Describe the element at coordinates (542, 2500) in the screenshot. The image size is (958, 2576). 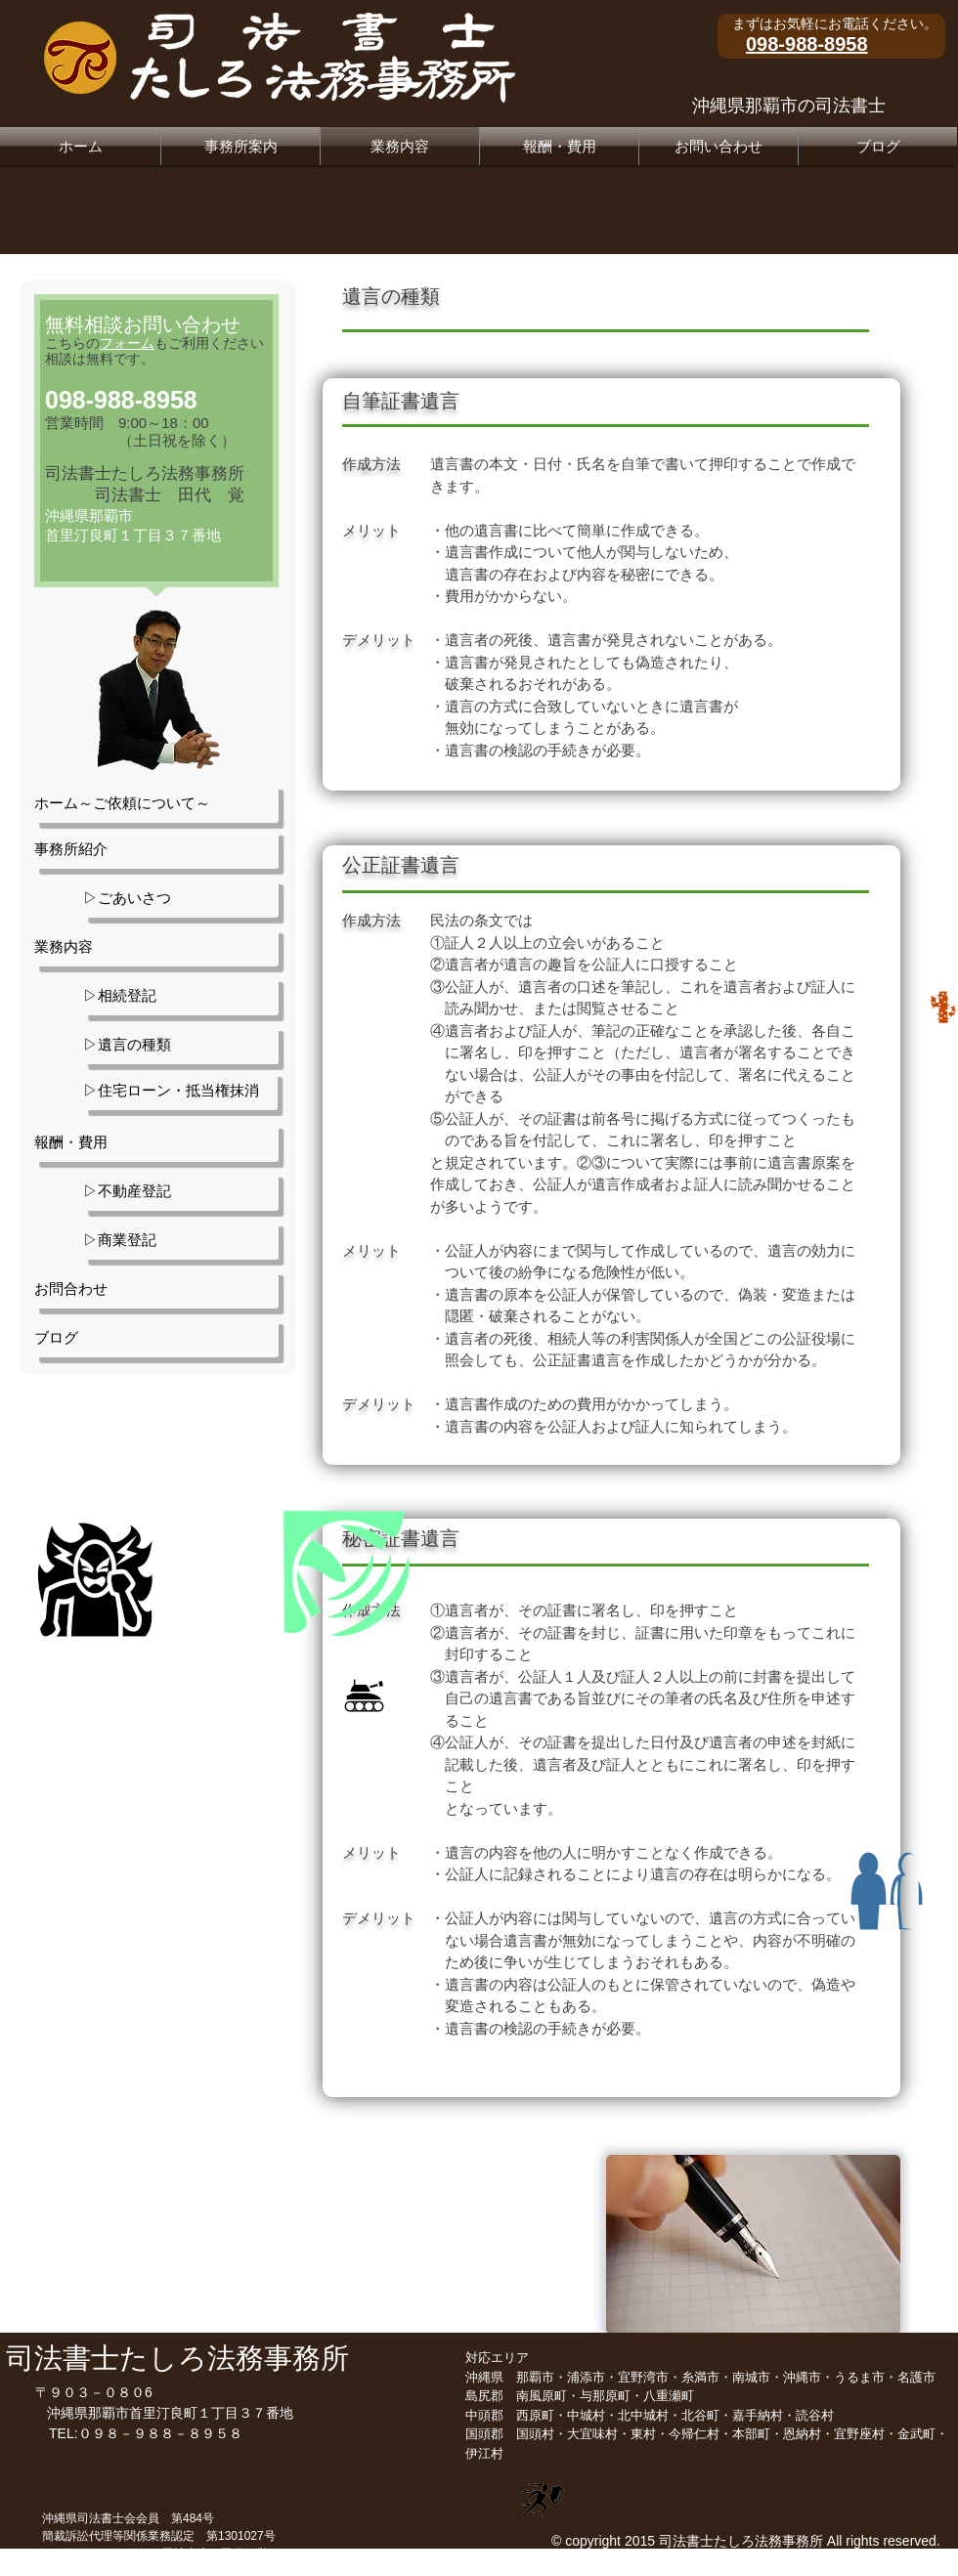
I see `activate shield bash ability` at that location.